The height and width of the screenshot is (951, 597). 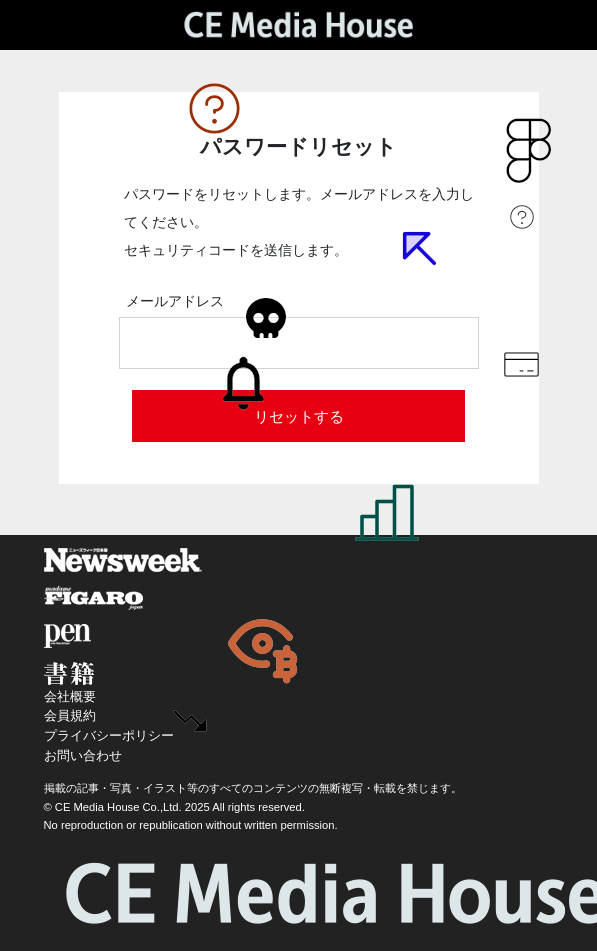 I want to click on view bitcoin wallet balance, so click(x=262, y=643).